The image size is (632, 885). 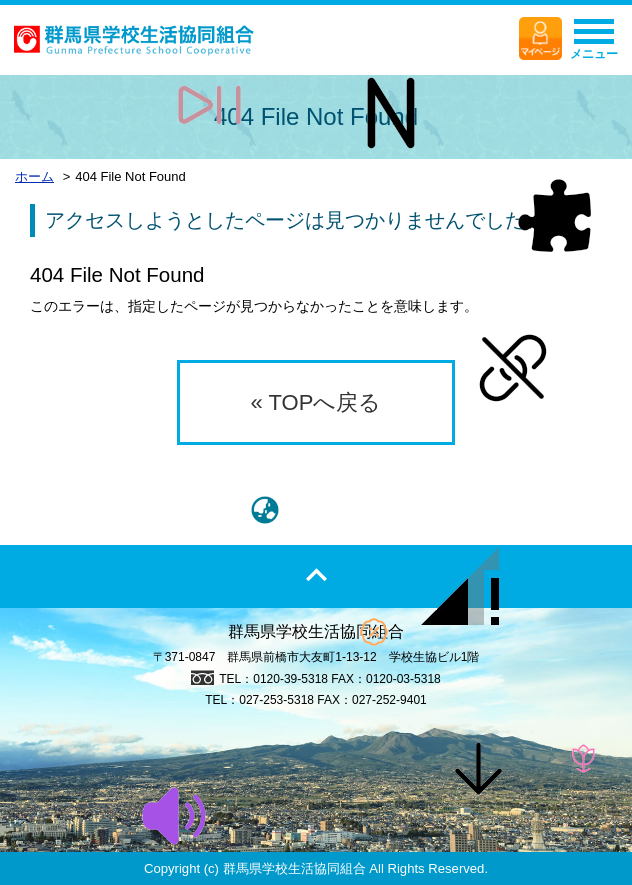 What do you see at coordinates (209, 102) in the screenshot?
I see `toggle between play and pause for media playback` at bounding box center [209, 102].